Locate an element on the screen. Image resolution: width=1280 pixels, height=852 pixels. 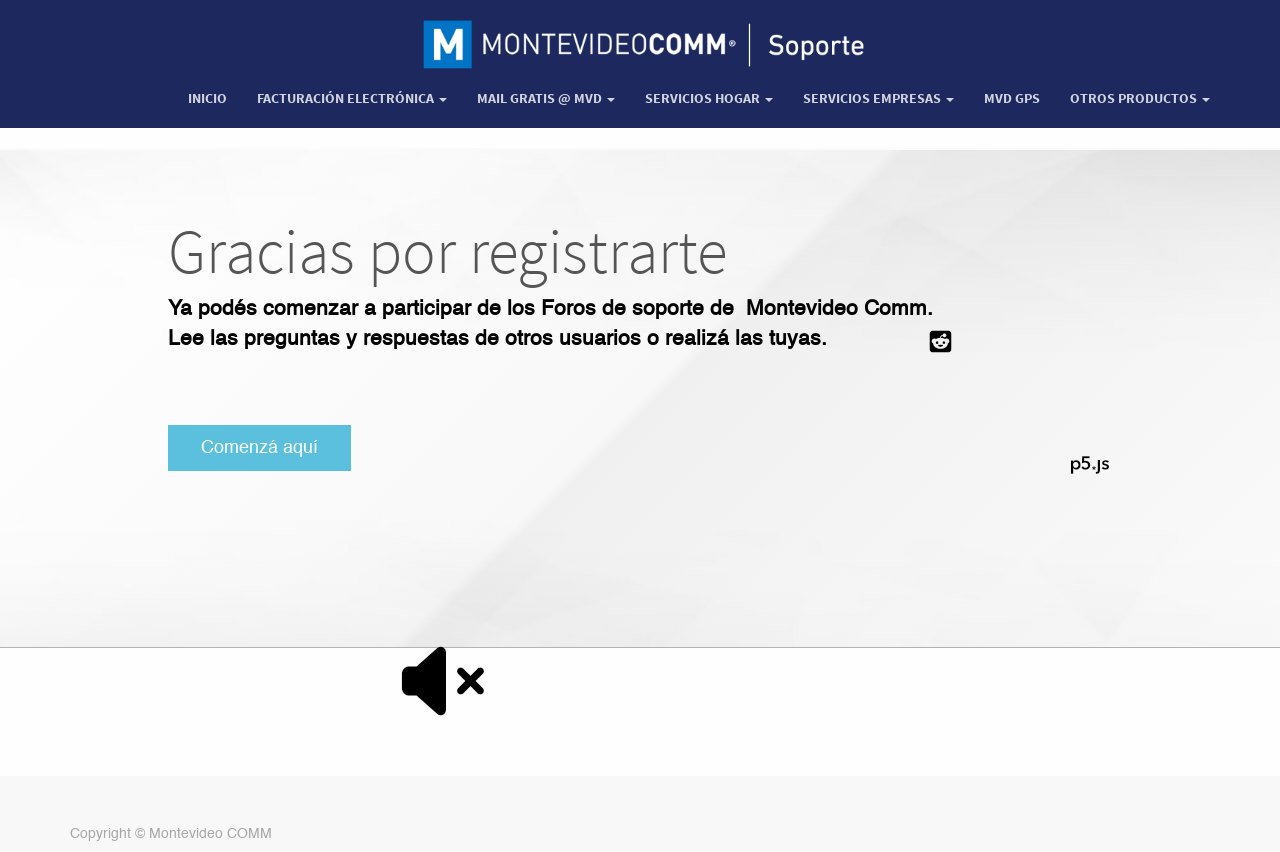
open Reddit app is located at coordinates (940, 341).